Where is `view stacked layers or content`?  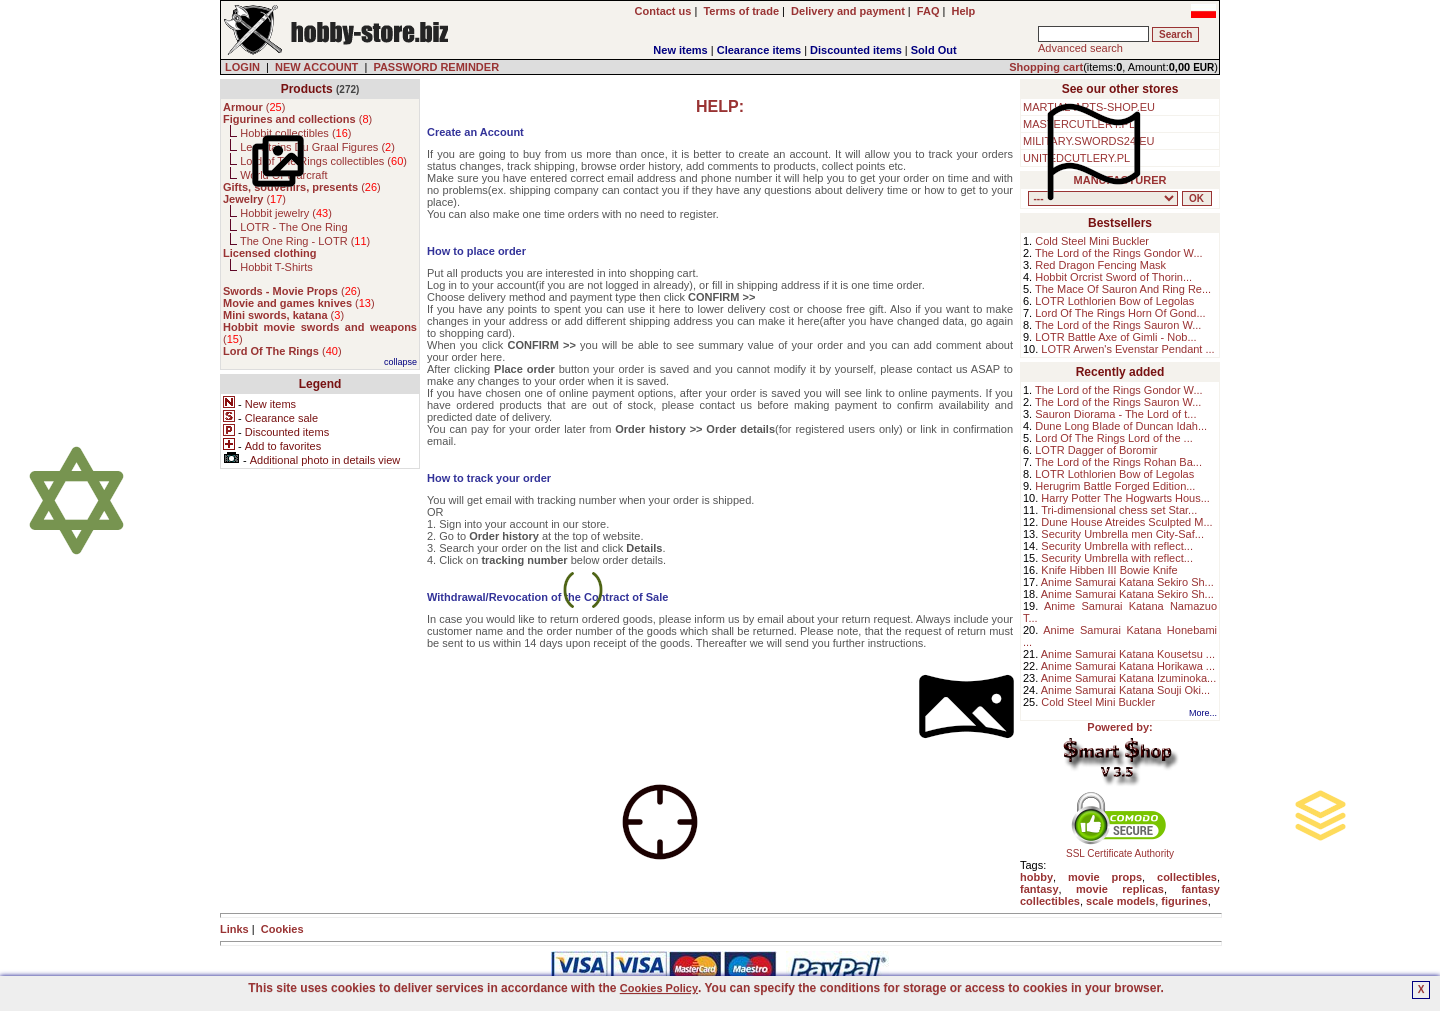 view stacked layers or content is located at coordinates (1320, 815).